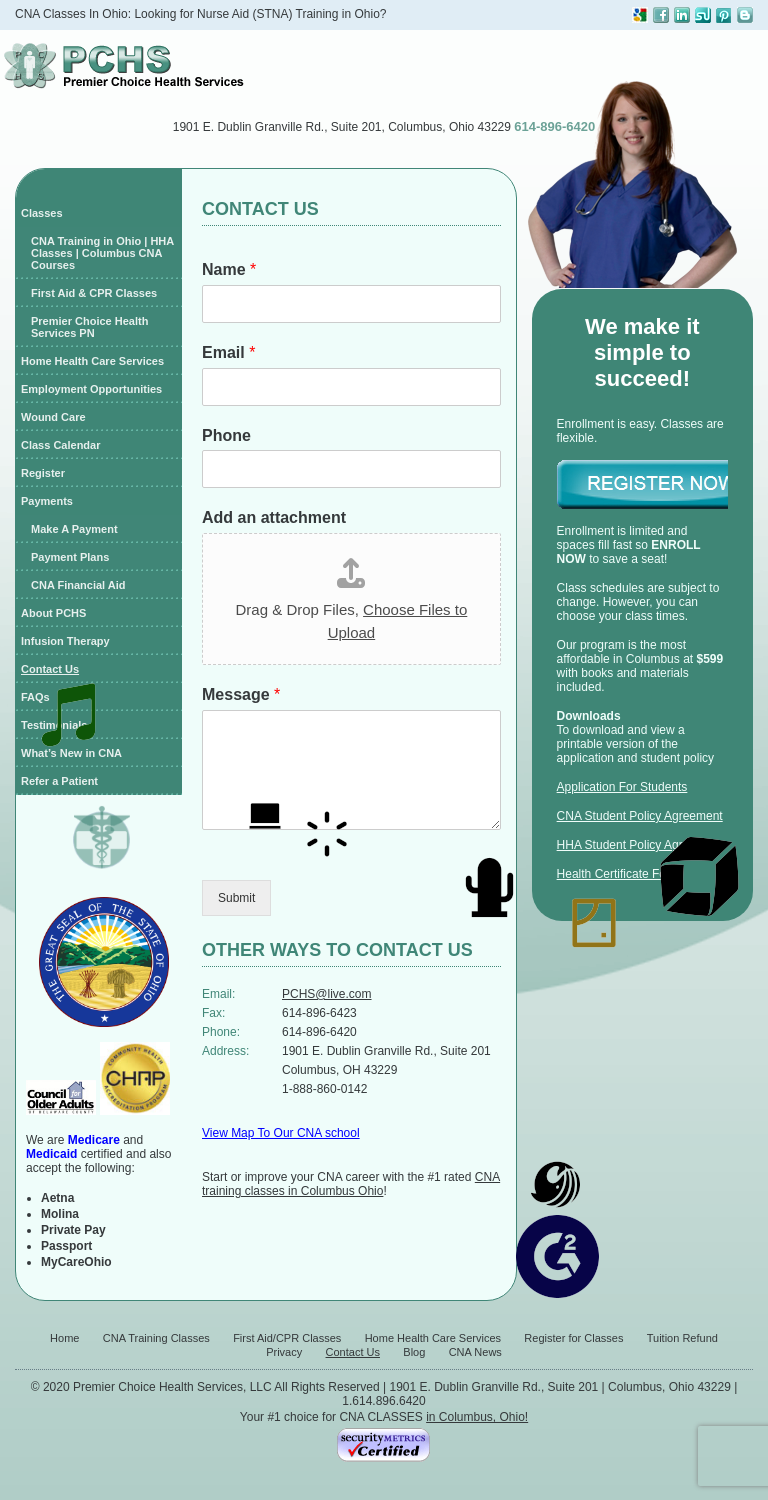 Image resolution: width=768 pixels, height=1500 pixels. Describe the element at coordinates (327, 834) in the screenshot. I see `loading content in progress` at that location.